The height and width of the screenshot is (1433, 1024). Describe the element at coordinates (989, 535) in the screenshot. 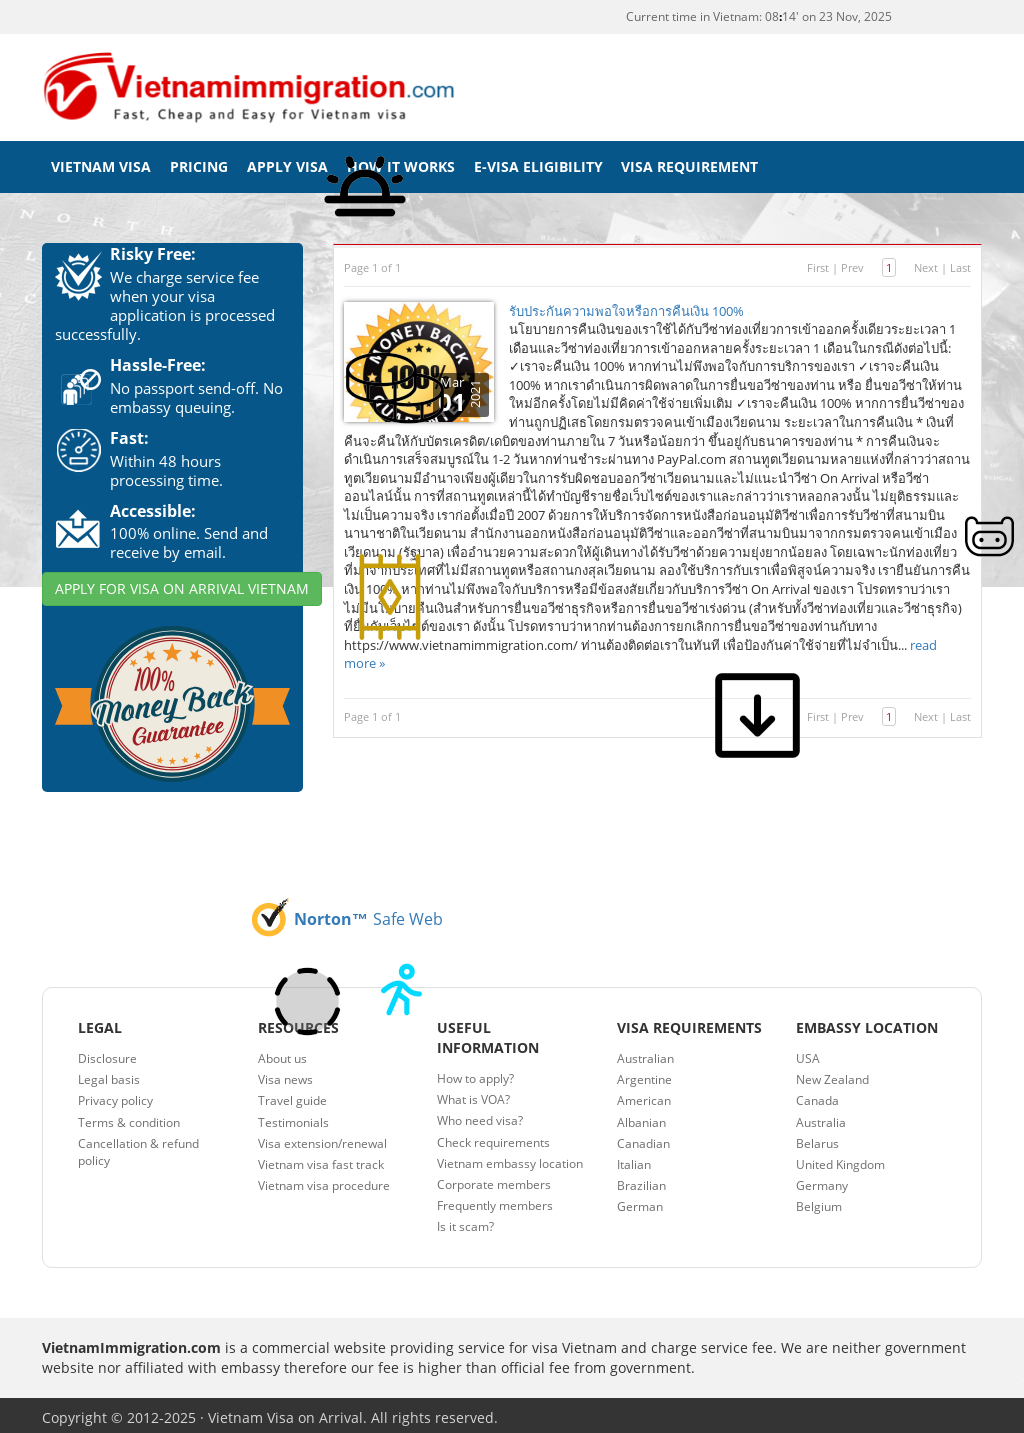

I see `finn the human character icon from adventure time` at that location.